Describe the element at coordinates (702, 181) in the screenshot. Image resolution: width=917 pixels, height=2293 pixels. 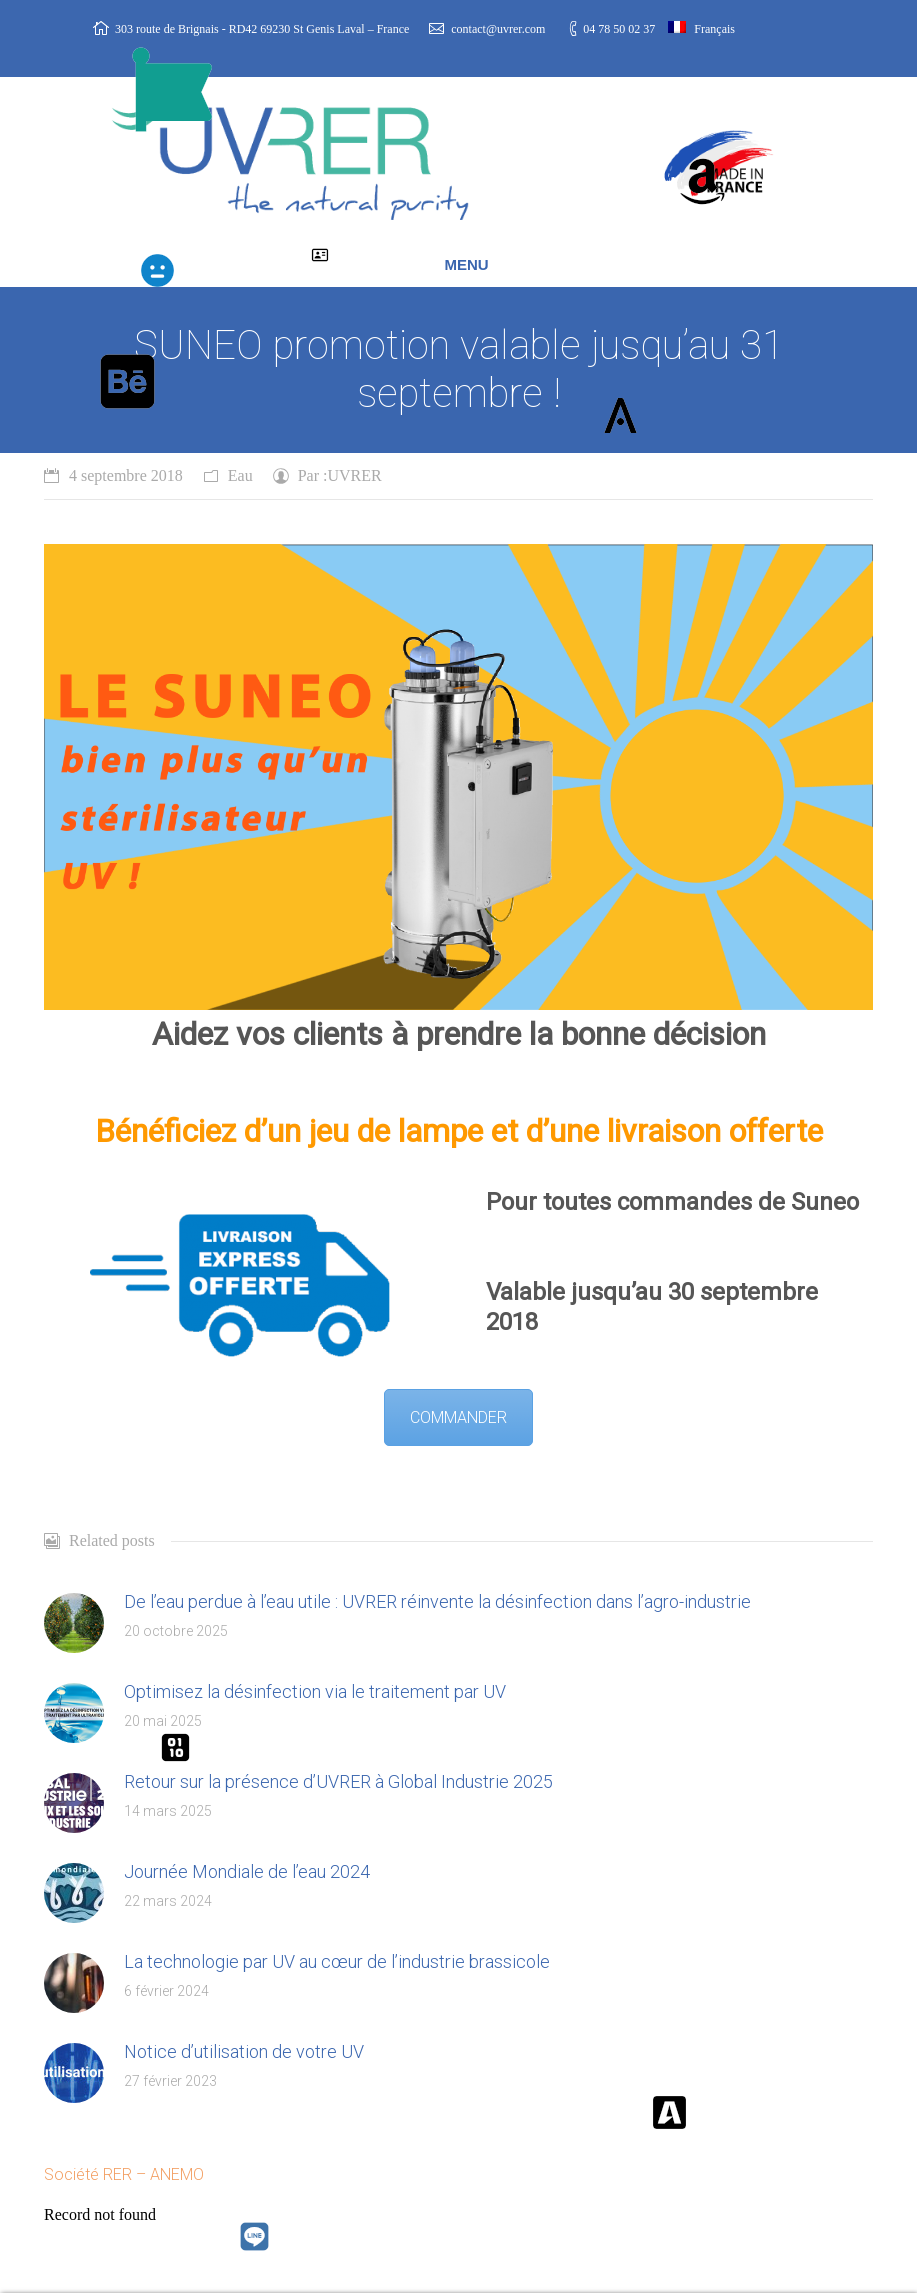
I see `open the Amazon app or website` at that location.